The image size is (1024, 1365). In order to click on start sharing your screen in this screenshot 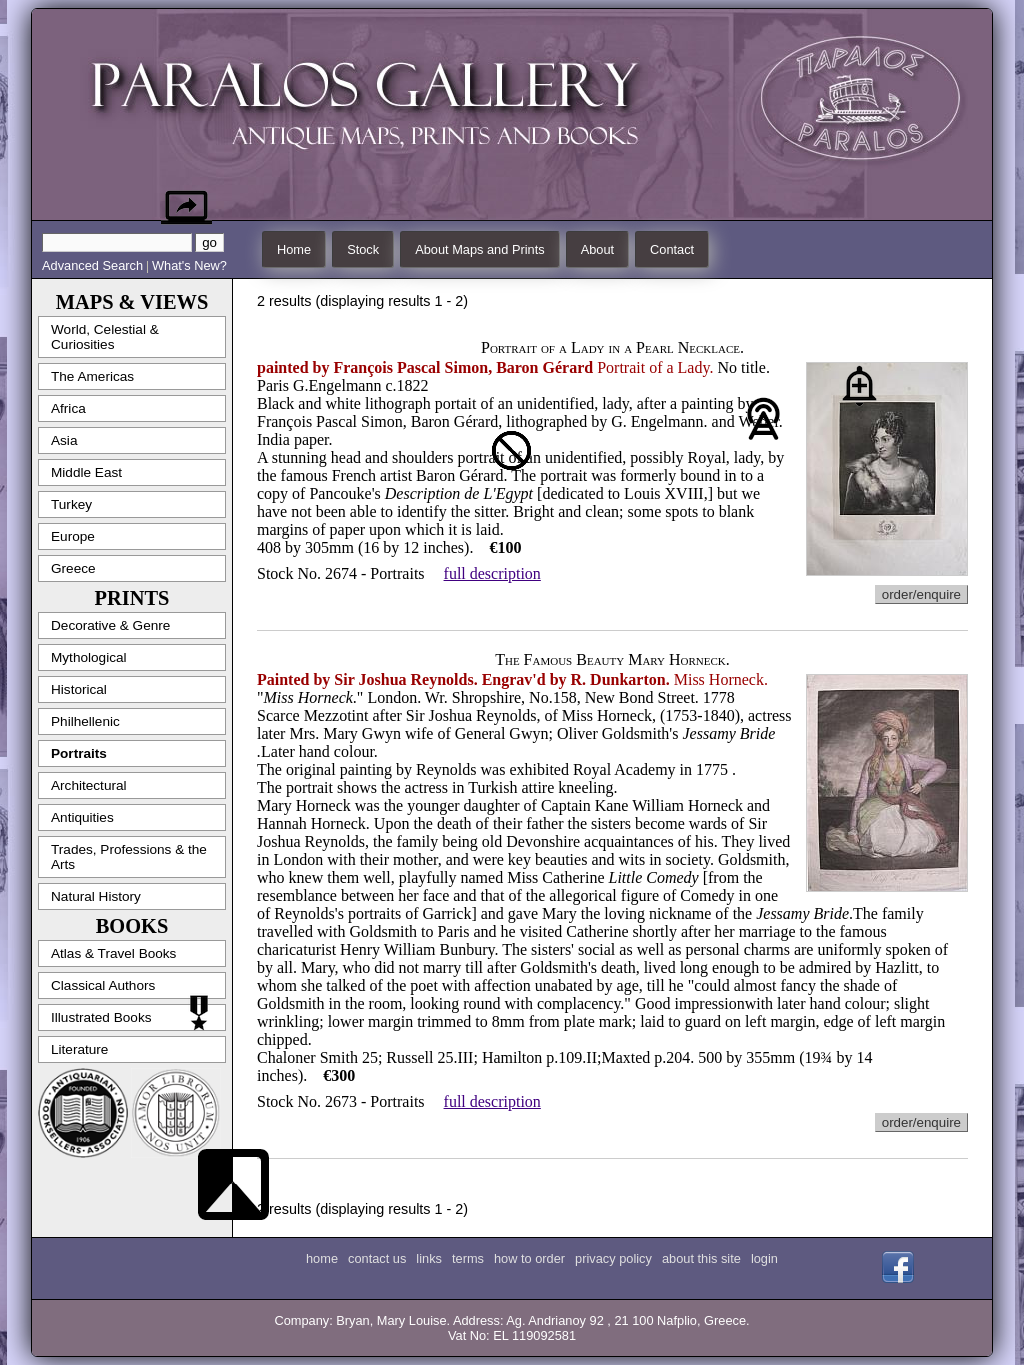, I will do `click(186, 207)`.